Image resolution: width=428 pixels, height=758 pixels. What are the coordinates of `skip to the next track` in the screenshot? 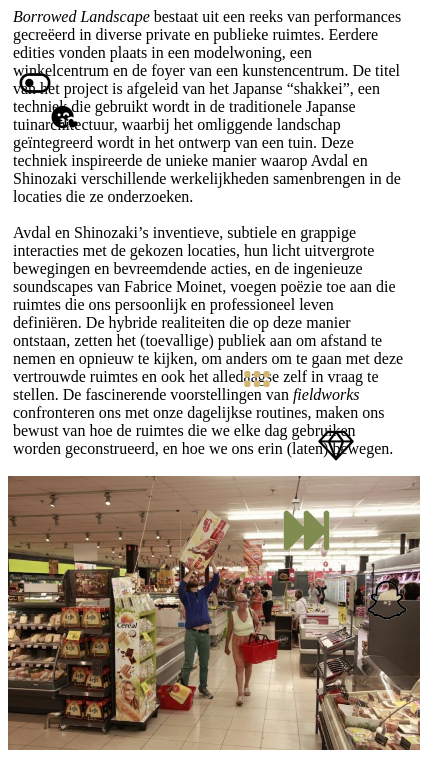 It's located at (306, 530).